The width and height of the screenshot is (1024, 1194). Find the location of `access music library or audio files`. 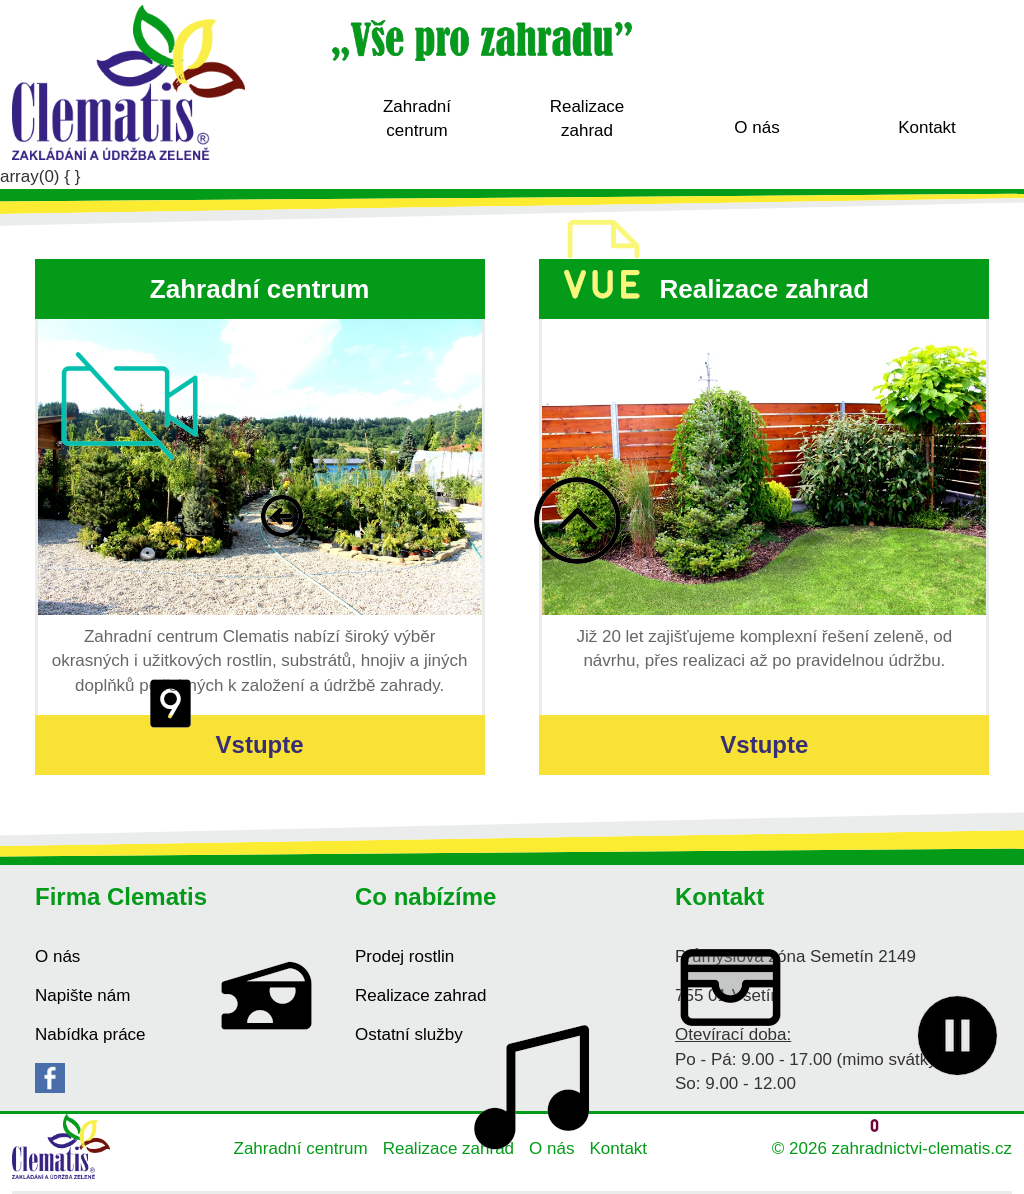

access music library or audio files is located at coordinates (538, 1089).